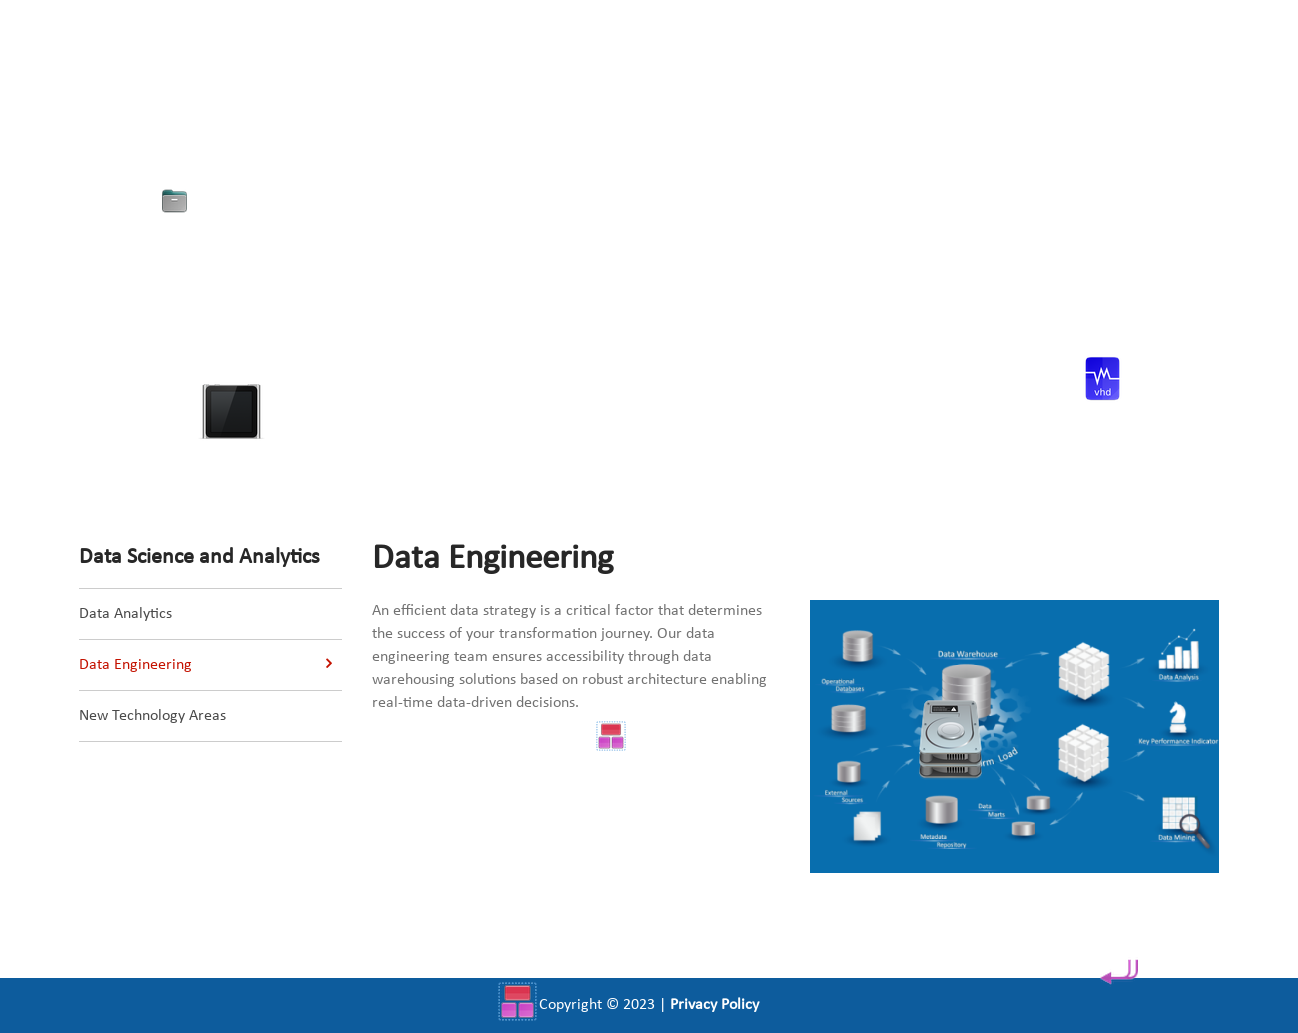  I want to click on virtualbox virtual hard disk file, so click(1102, 378).